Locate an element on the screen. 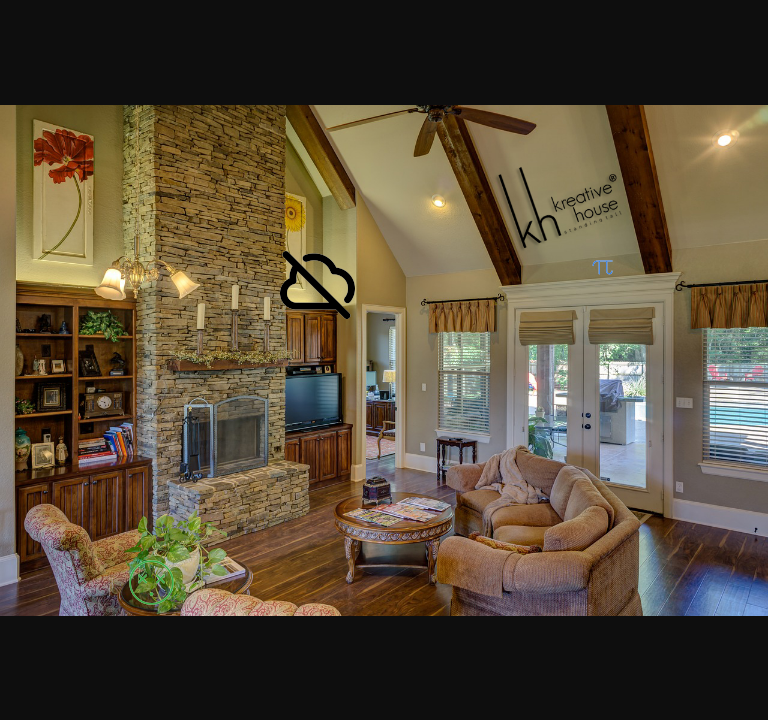 The width and height of the screenshot is (768, 720). access mathematical or scientific calculator functions is located at coordinates (603, 267).